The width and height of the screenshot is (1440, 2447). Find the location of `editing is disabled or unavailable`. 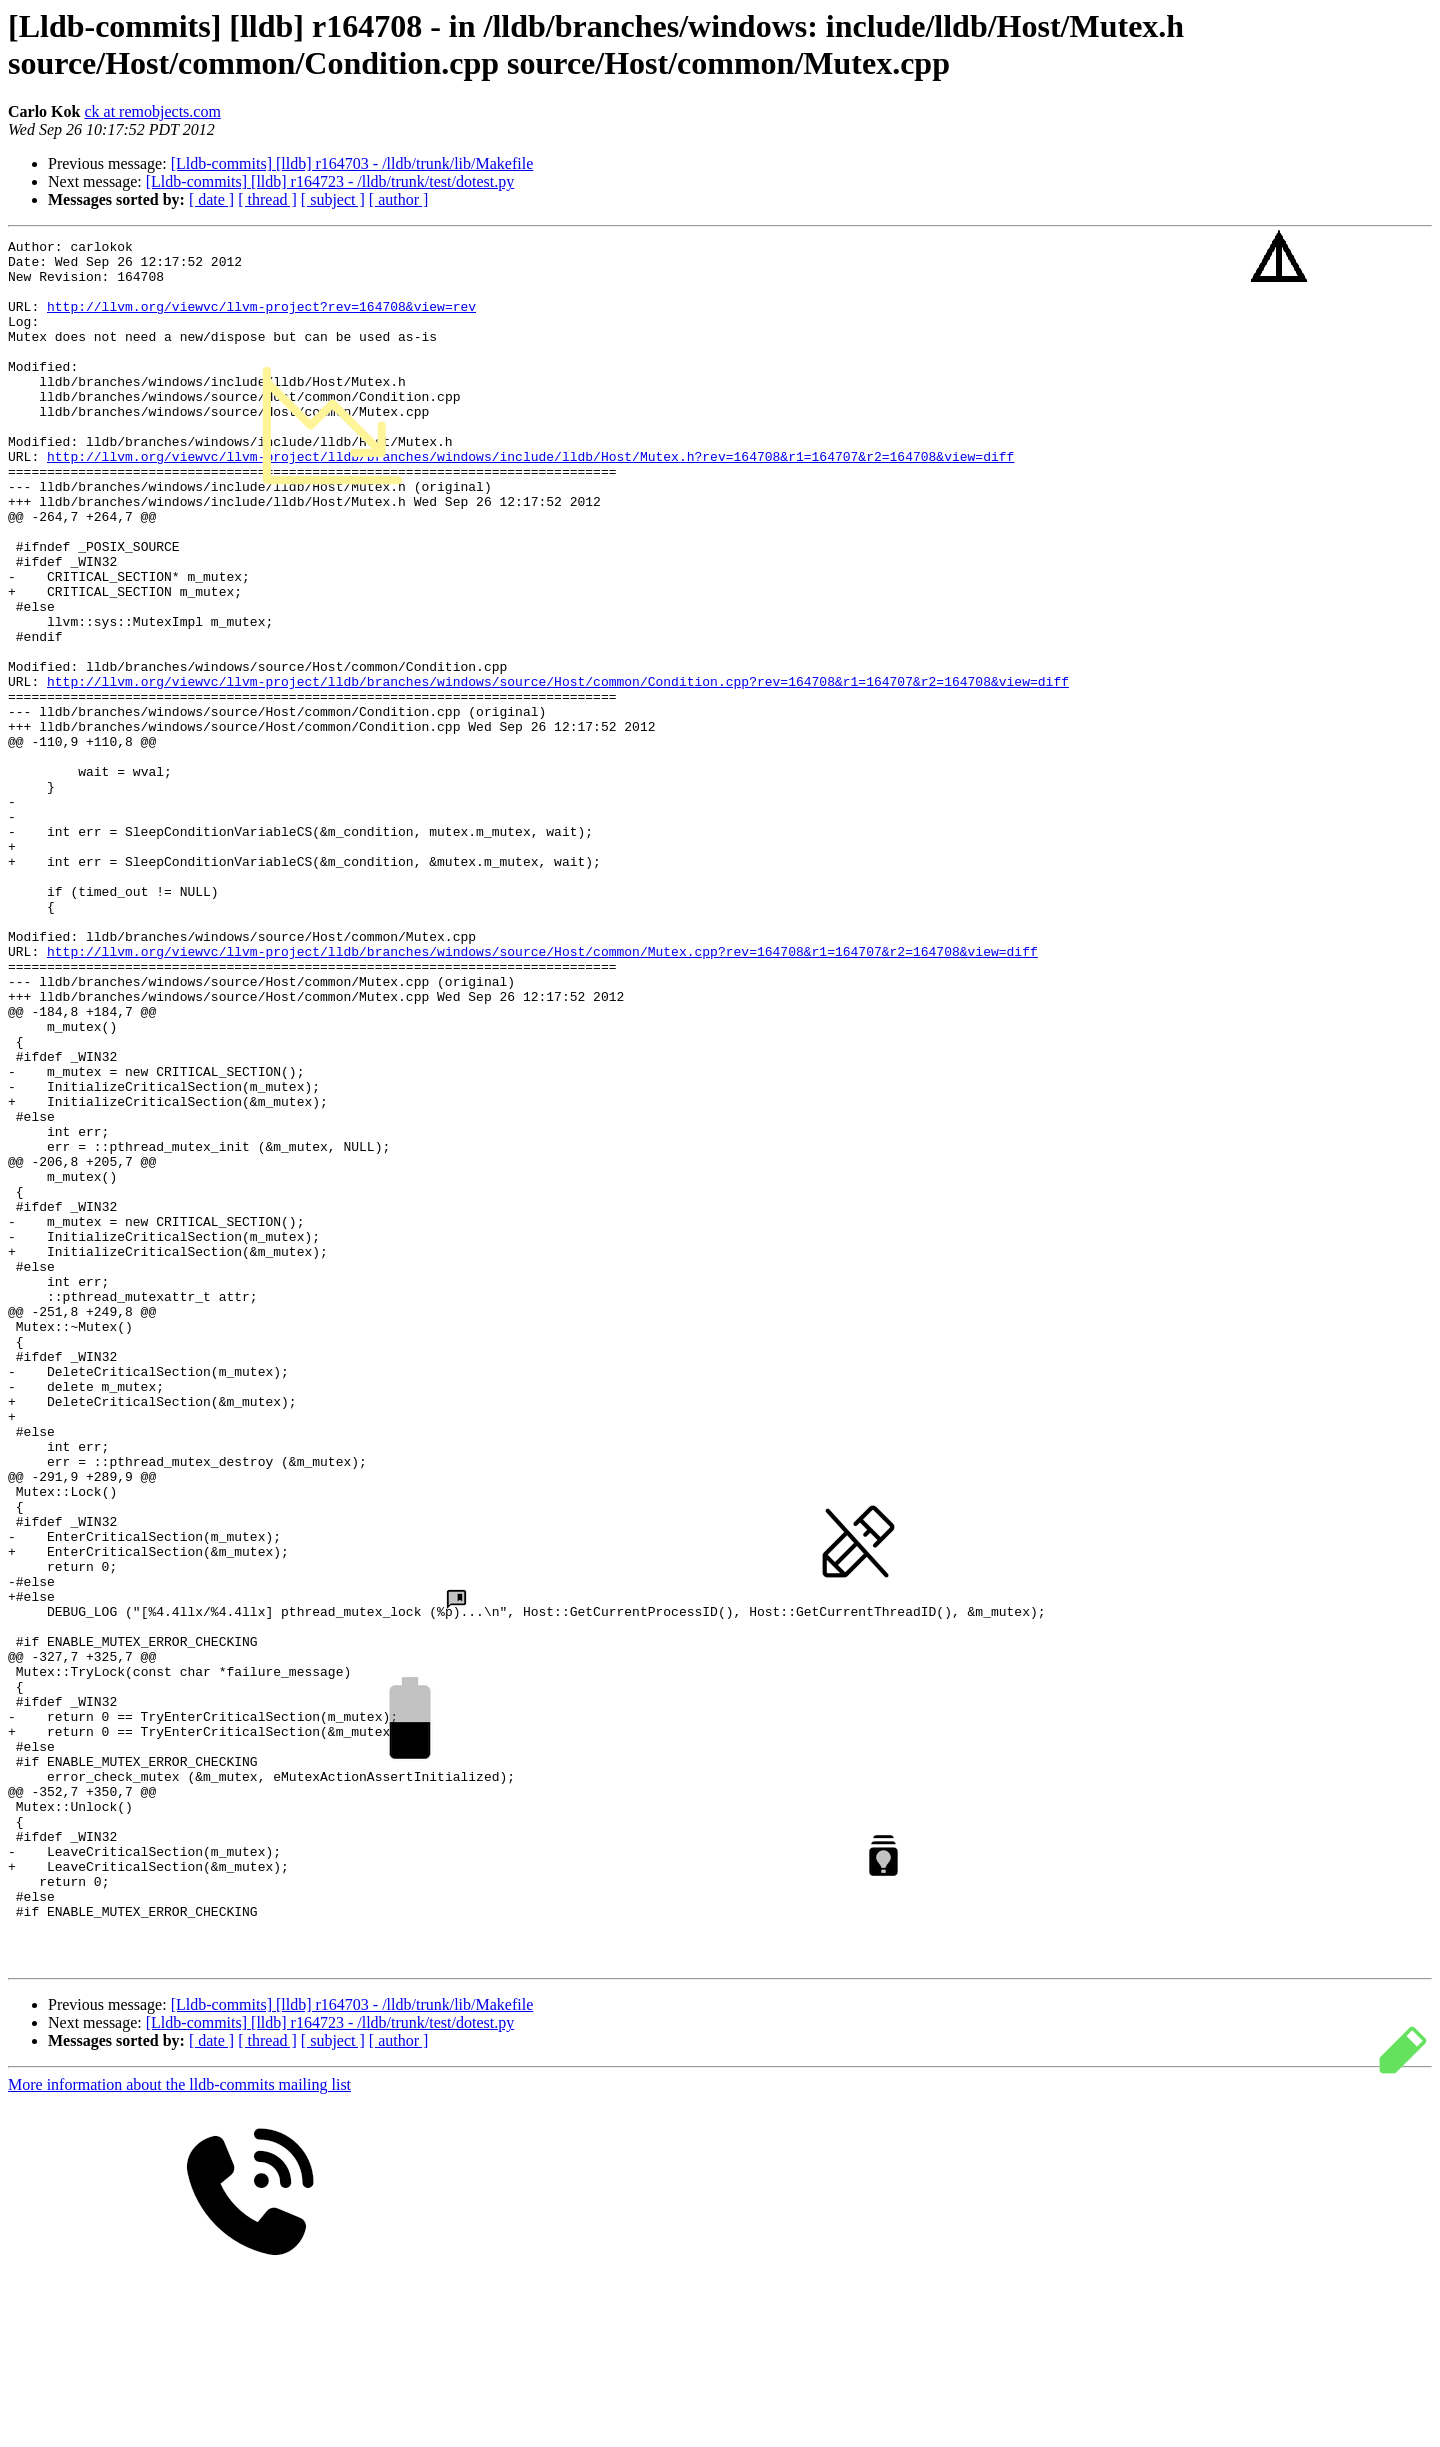

editing is disabled or unavailable is located at coordinates (857, 1543).